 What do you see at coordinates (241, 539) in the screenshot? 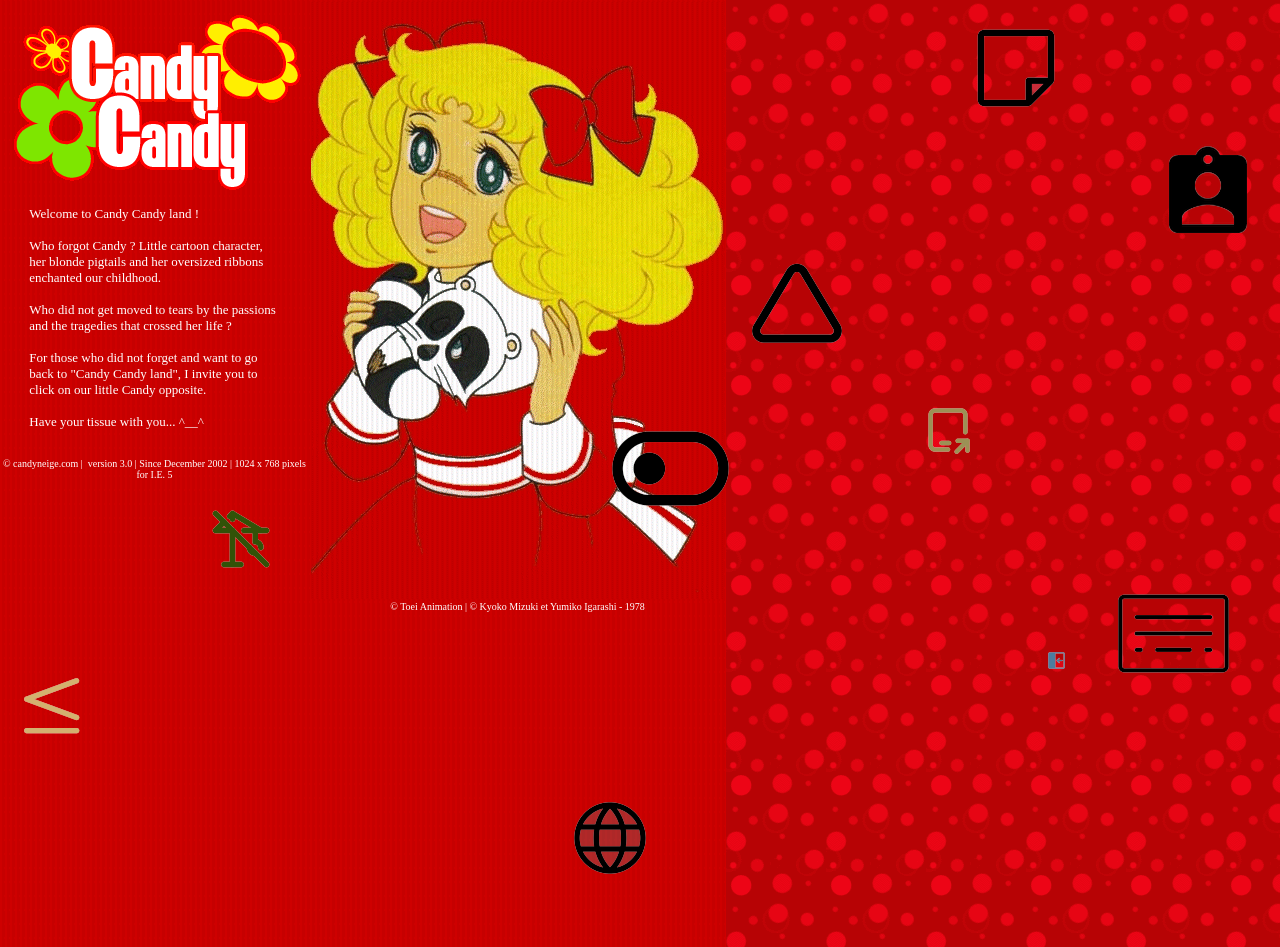
I see `construction crane disabled or unavailable` at bounding box center [241, 539].